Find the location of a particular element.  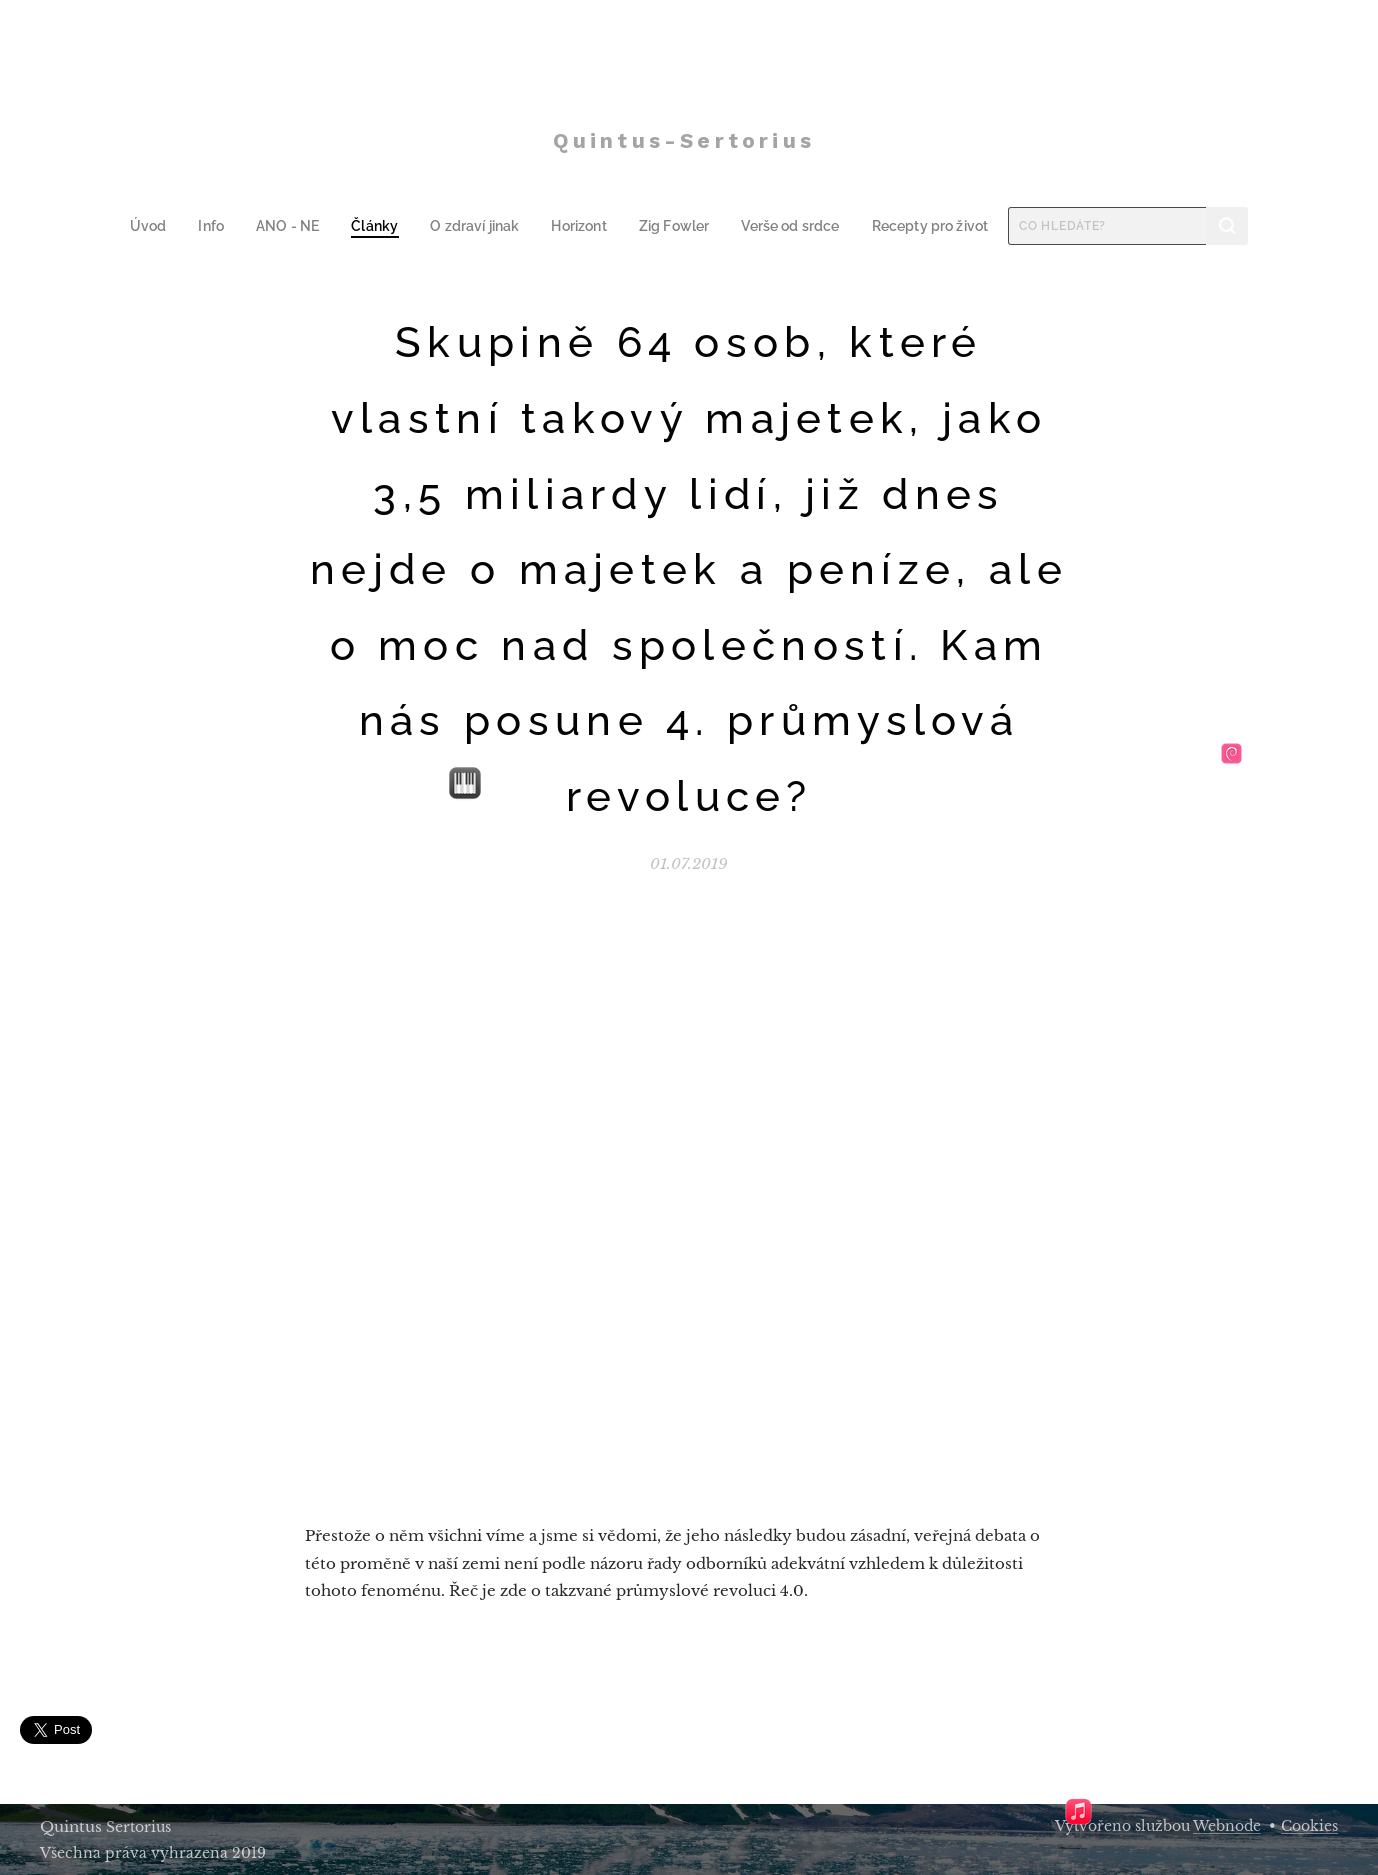

open Apple Music app is located at coordinates (1078, 1811).